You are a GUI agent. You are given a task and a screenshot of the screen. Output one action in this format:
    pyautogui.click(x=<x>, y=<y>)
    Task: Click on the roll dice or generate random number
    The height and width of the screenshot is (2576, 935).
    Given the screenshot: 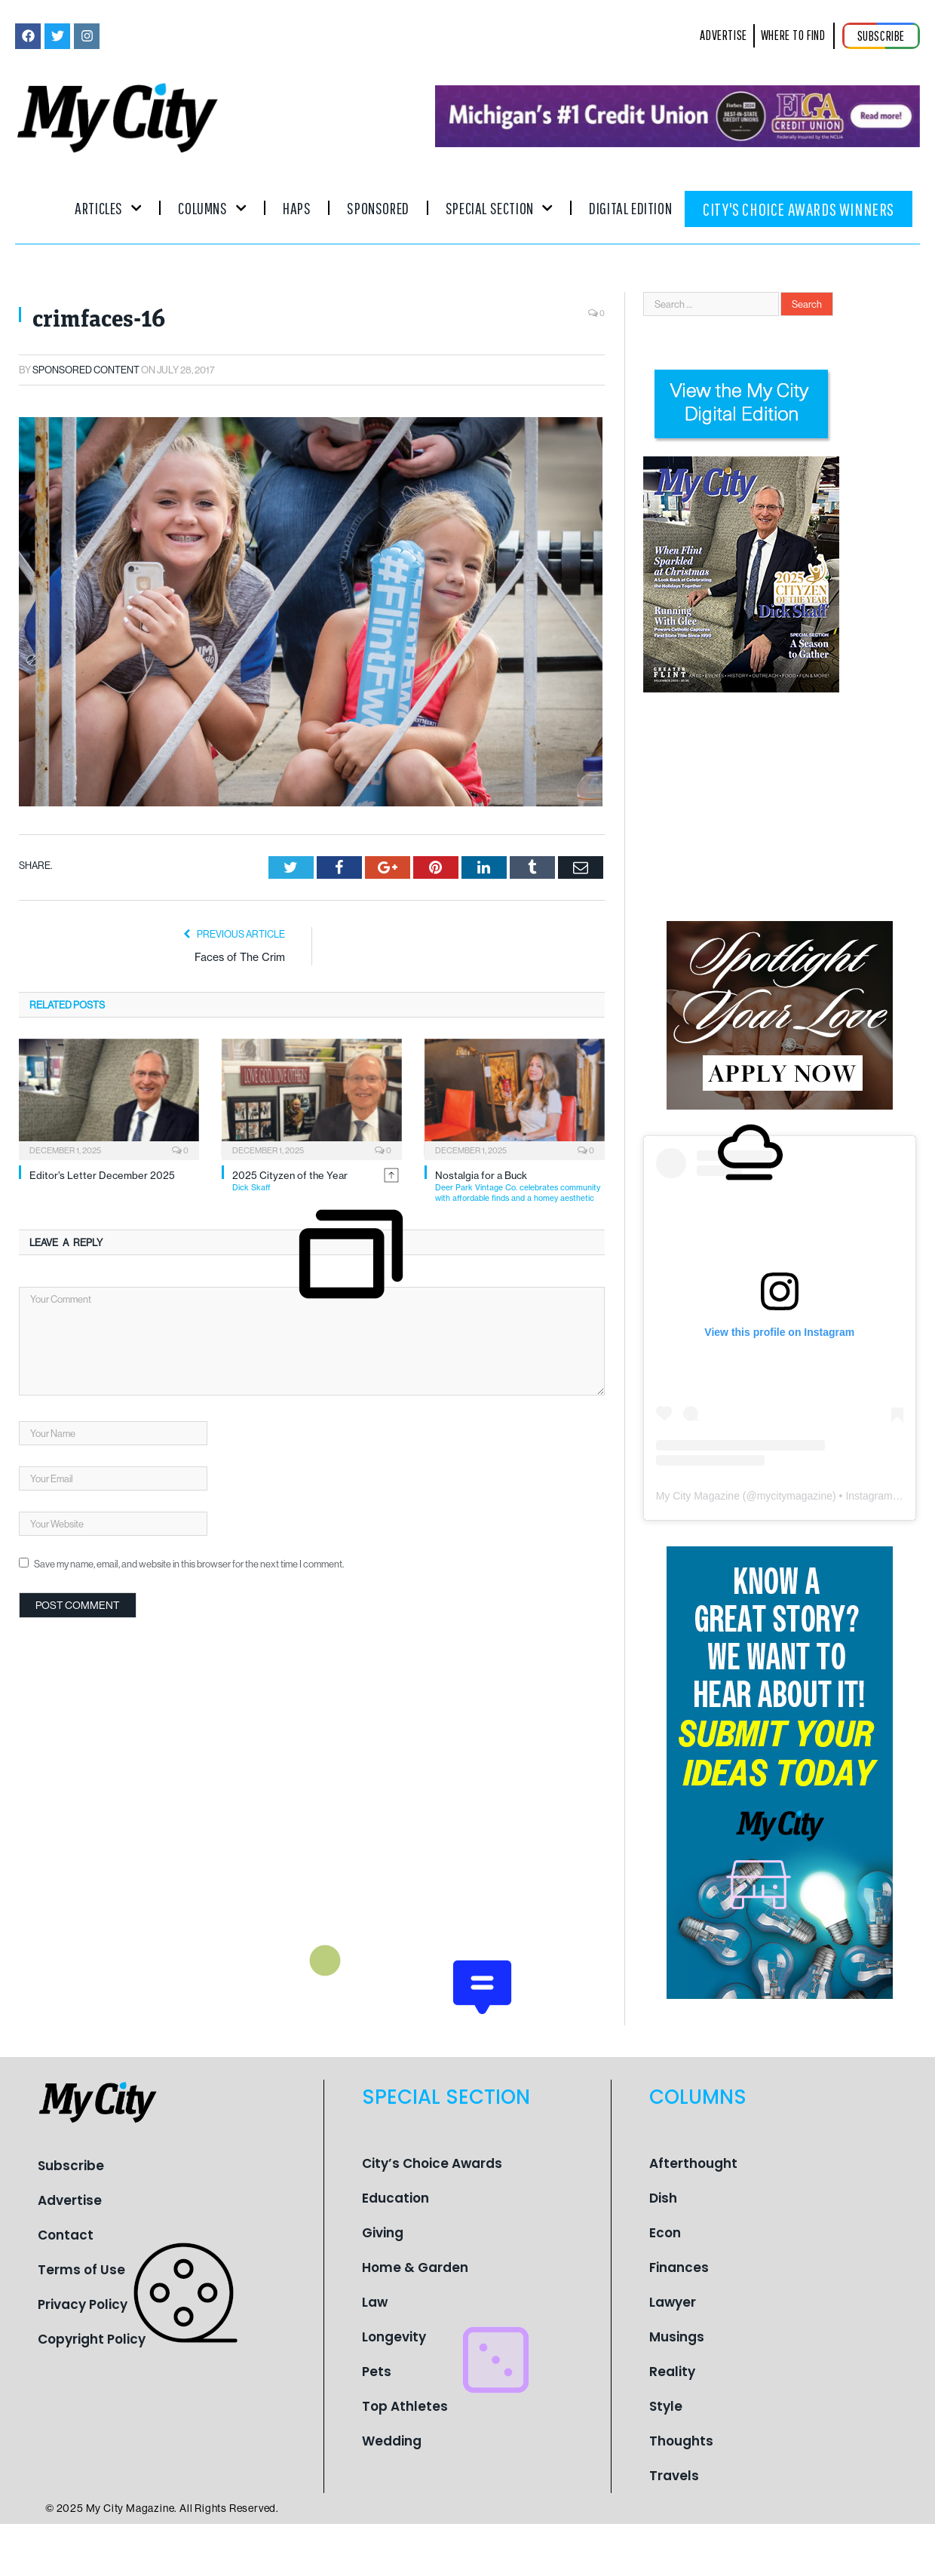 What is the action you would take?
    pyautogui.click(x=495, y=2360)
    